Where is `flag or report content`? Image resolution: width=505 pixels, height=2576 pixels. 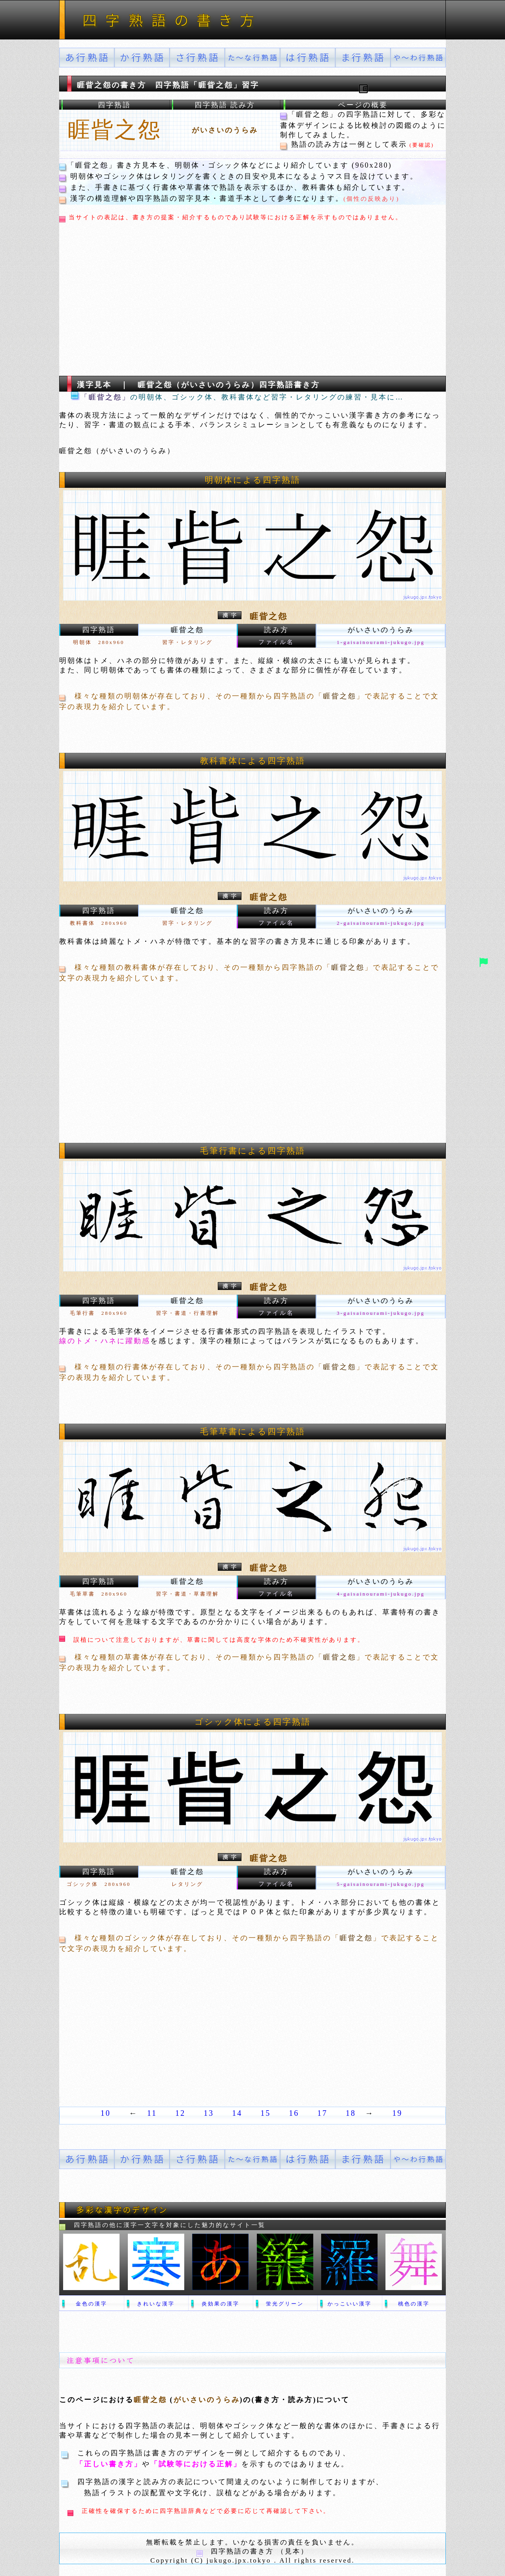 flag or report content is located at coordinates (484, 962).